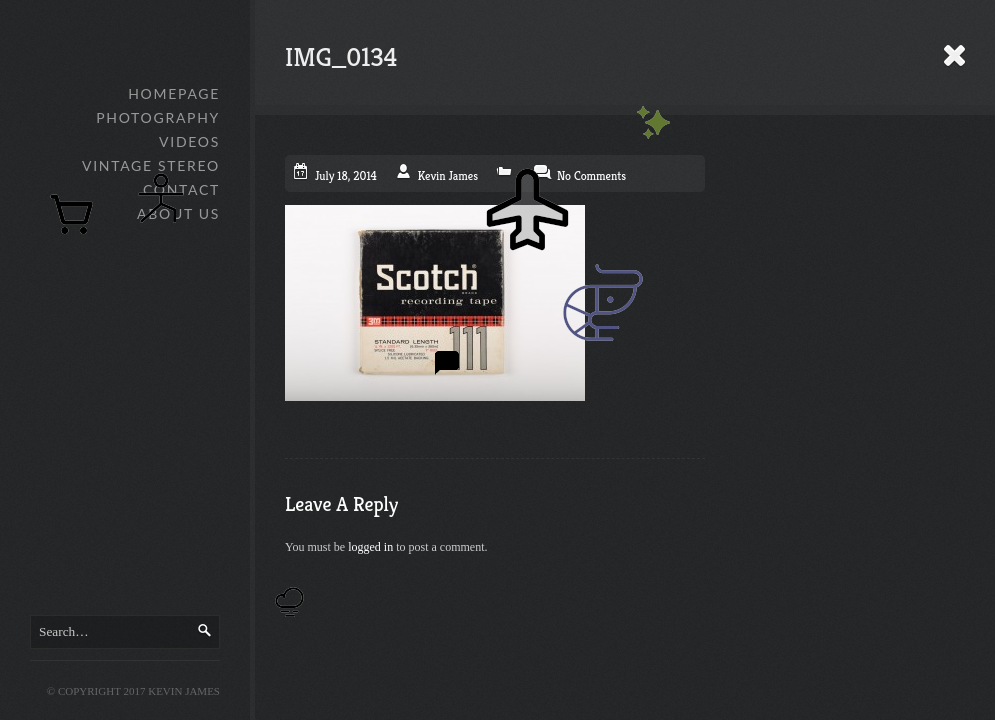  Describe the element at coordinates (289, 601) in the screenshot. I see `indicates foggy weather conditions` at that location.